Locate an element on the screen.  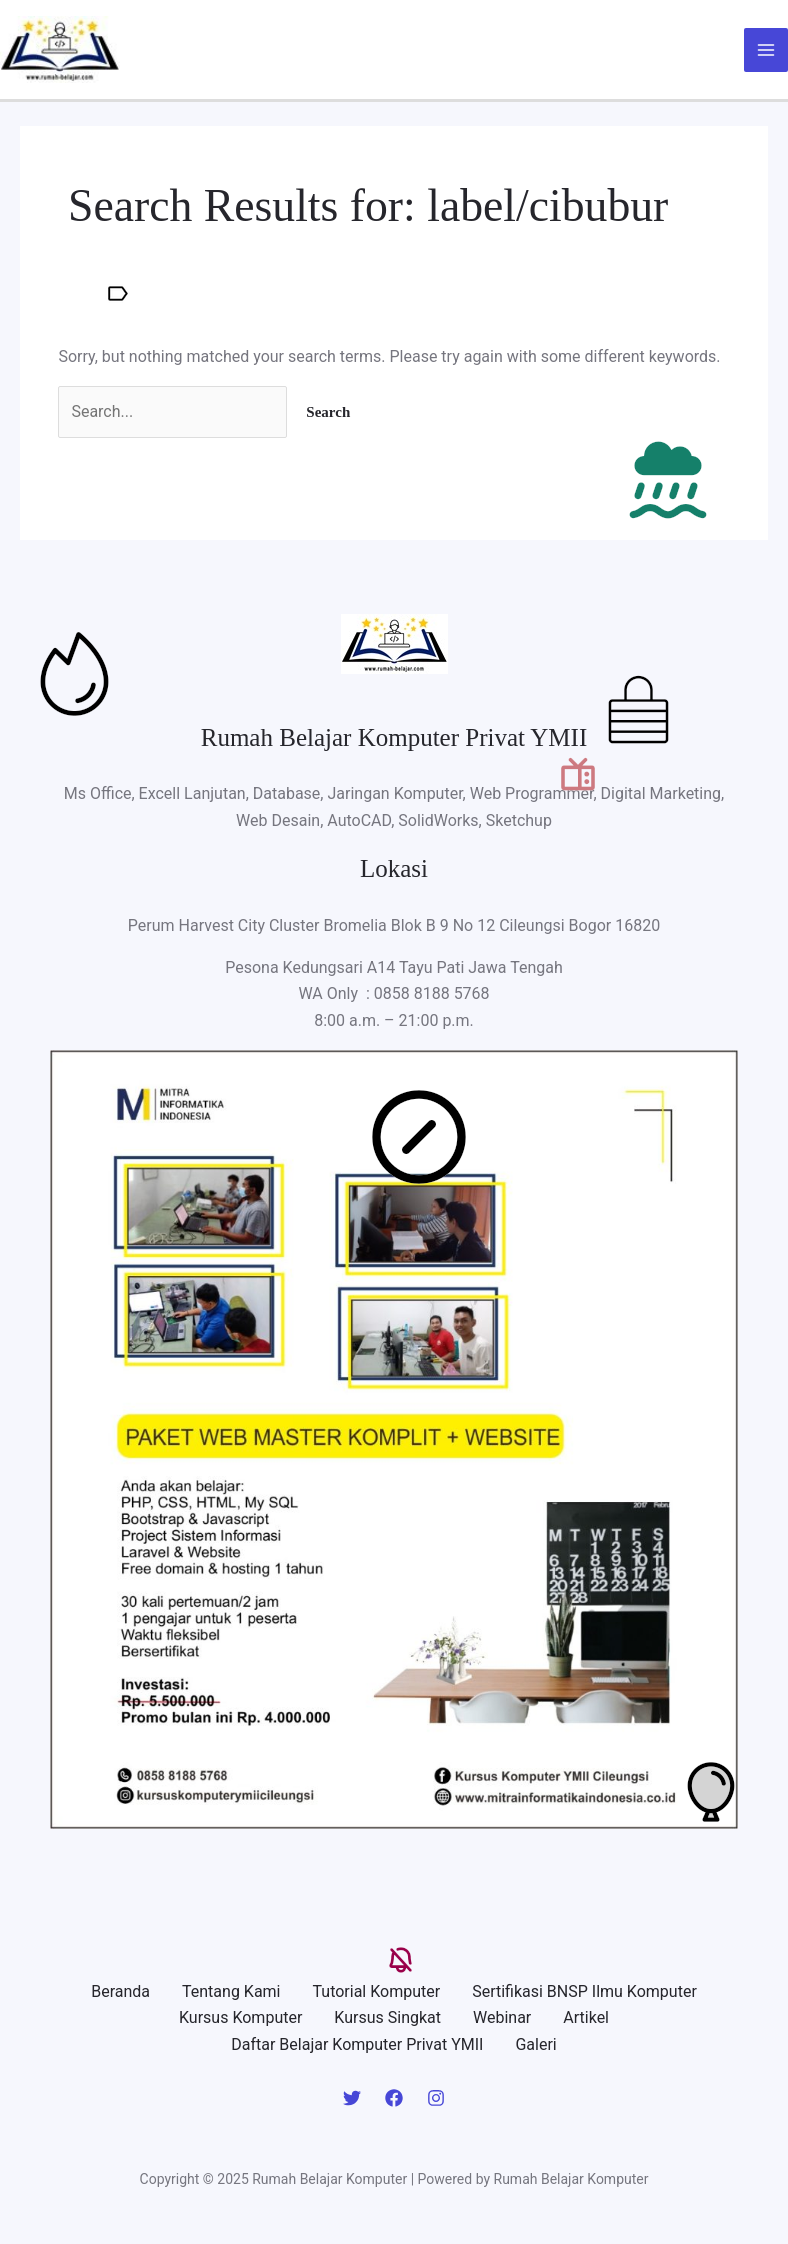
indicates a secure or encrypted connection is located at coordinates (638, 713).